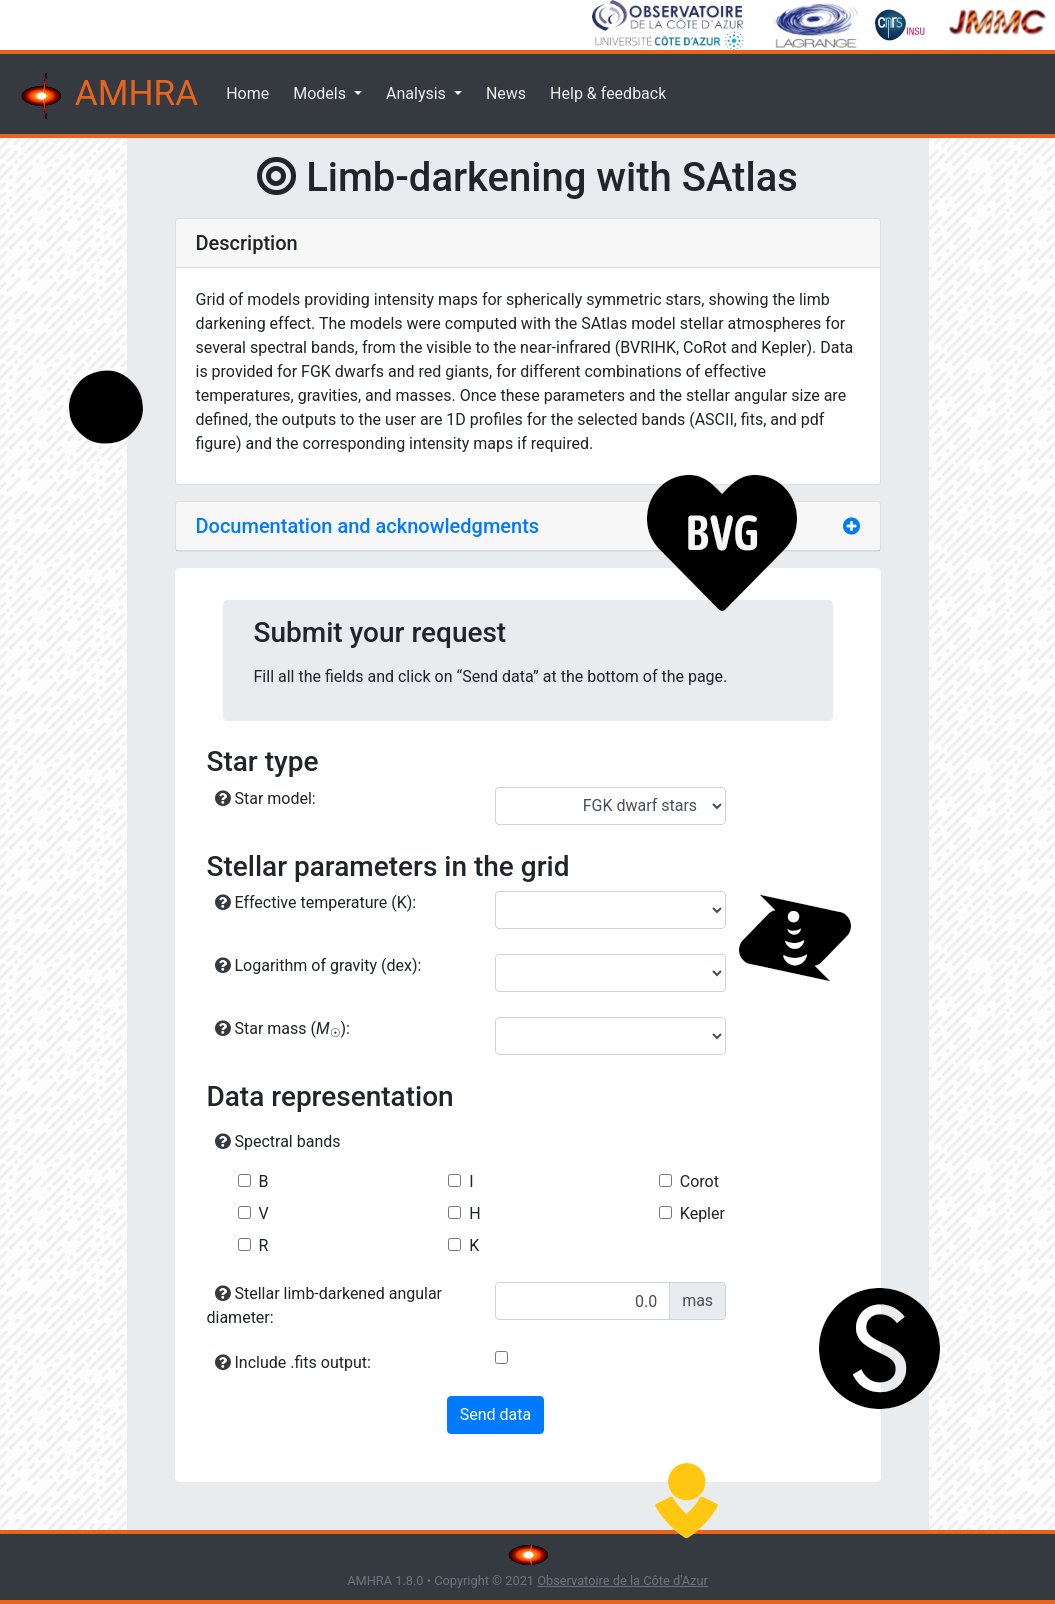 Image resolution: width=1055 pixels, height=1604 pixels. What do you see at coordinates (722, 543) in the screenshot?
I see `BVG (Berlin public transit) app or service` at bounding box center [722, 543].